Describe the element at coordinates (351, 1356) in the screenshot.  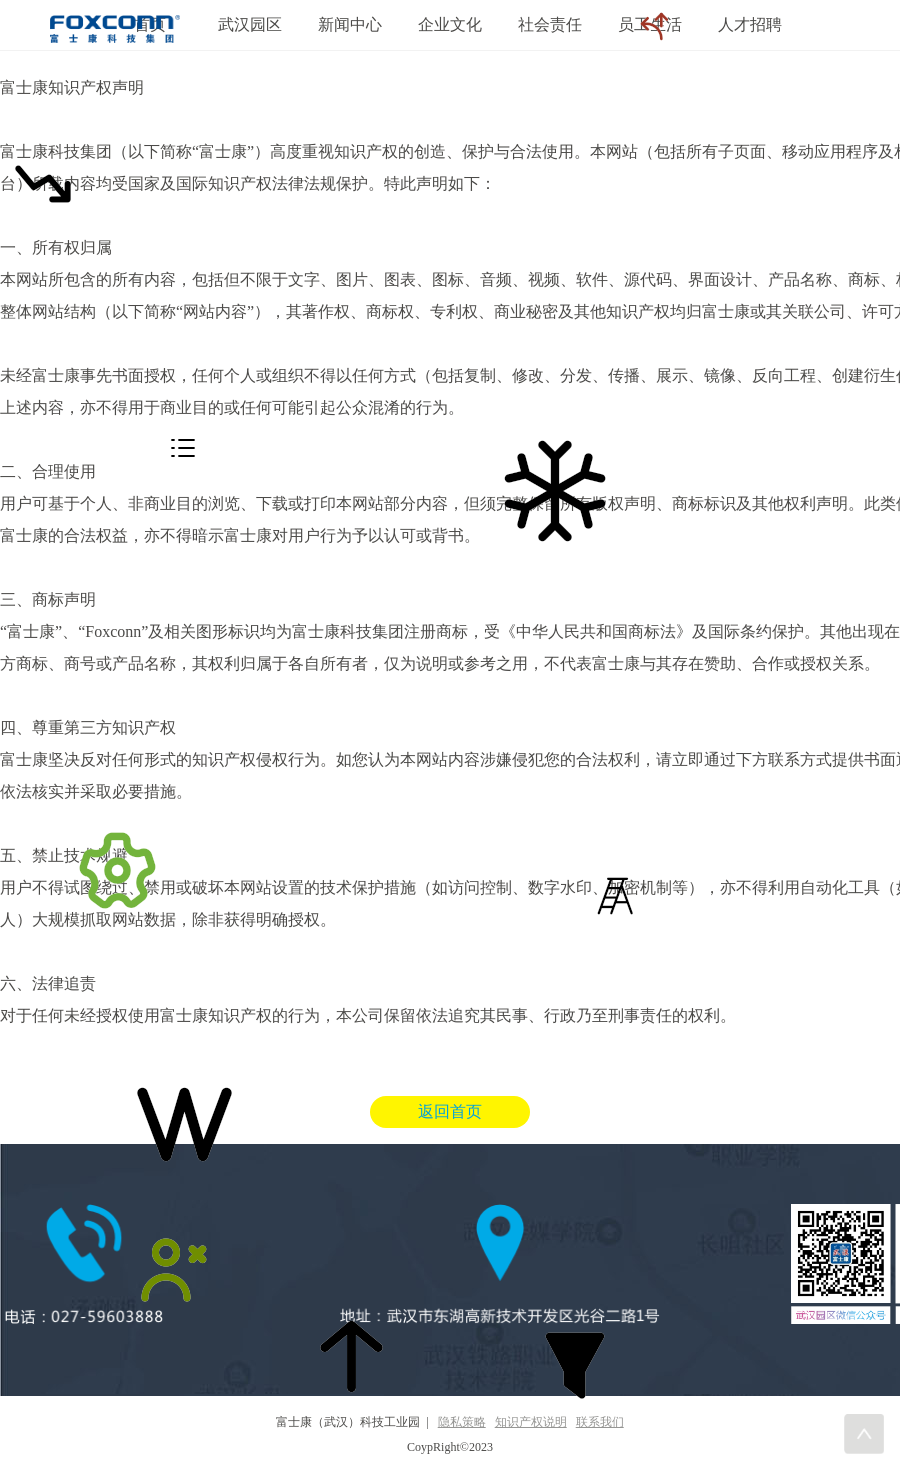
I see `scroll to top of page` at that location.